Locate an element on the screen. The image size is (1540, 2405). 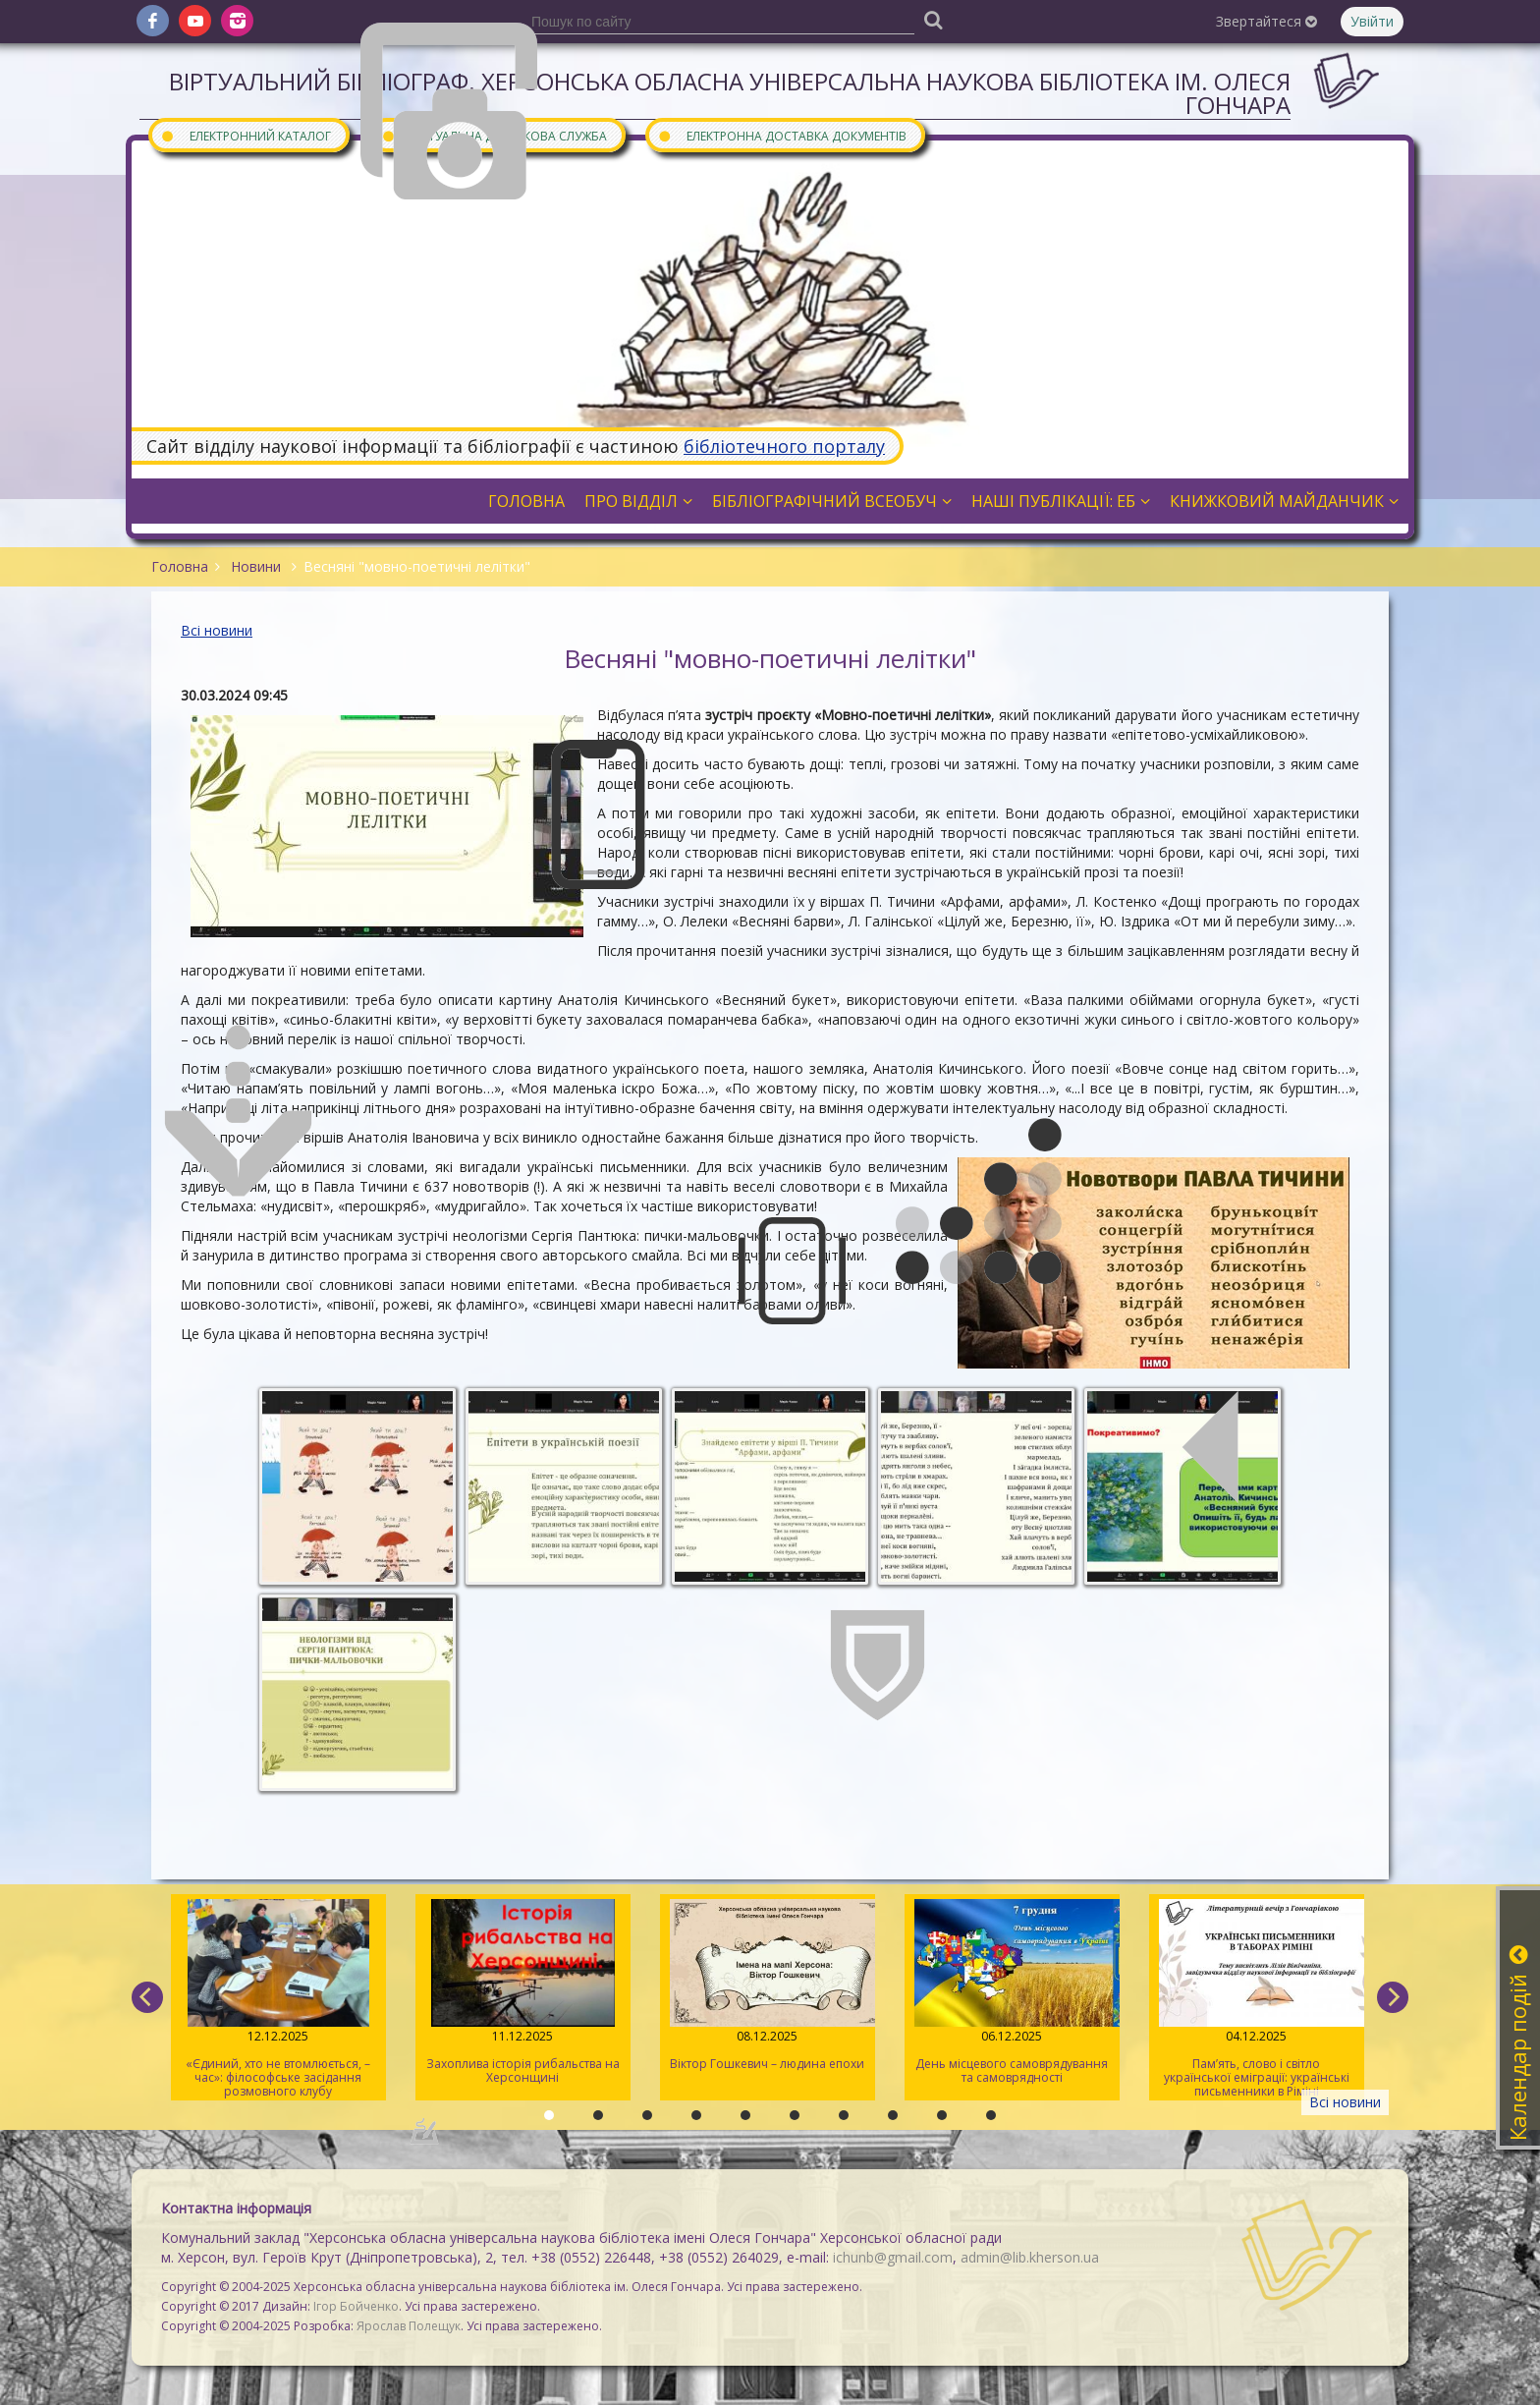
connect a drawing tablet or stylus input device is located at coordinates (424, 2132).